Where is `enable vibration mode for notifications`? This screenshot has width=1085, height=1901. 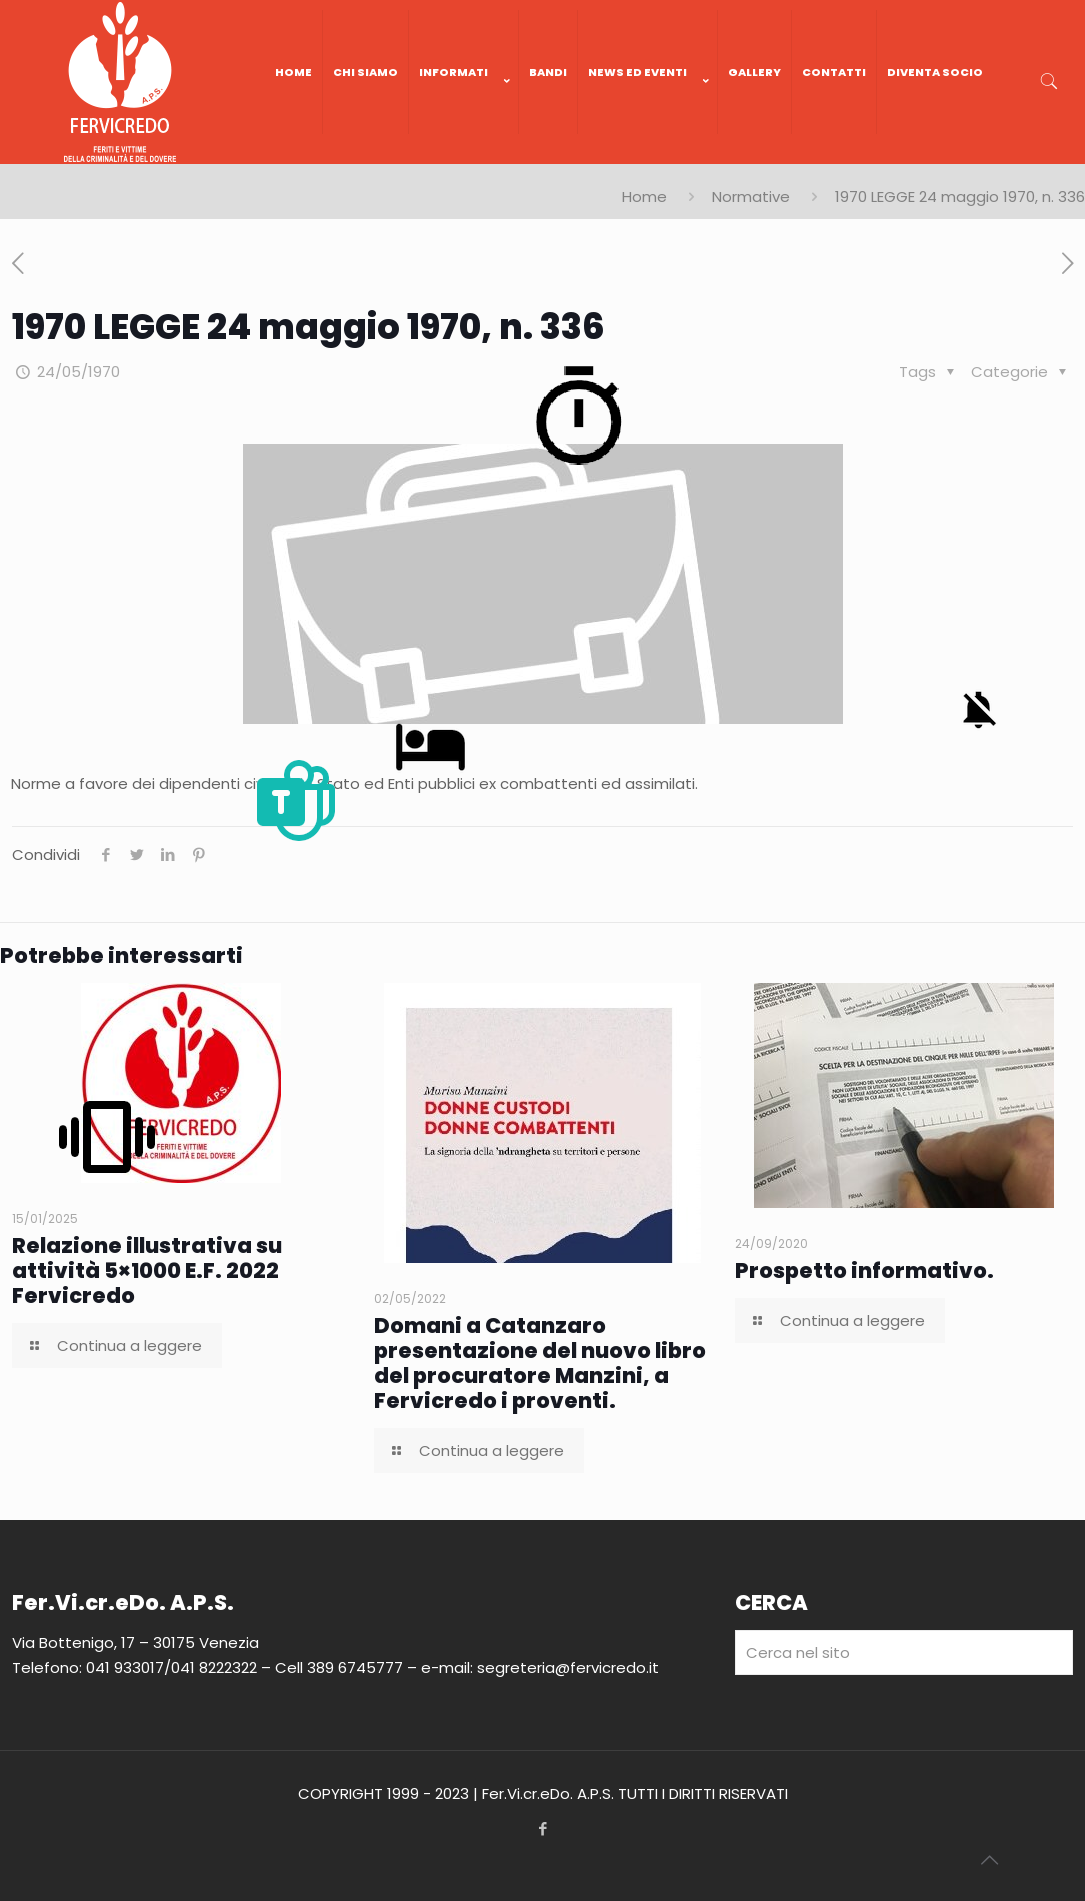
enable vibration mode for notifications is located at coordinates (107, 1137).